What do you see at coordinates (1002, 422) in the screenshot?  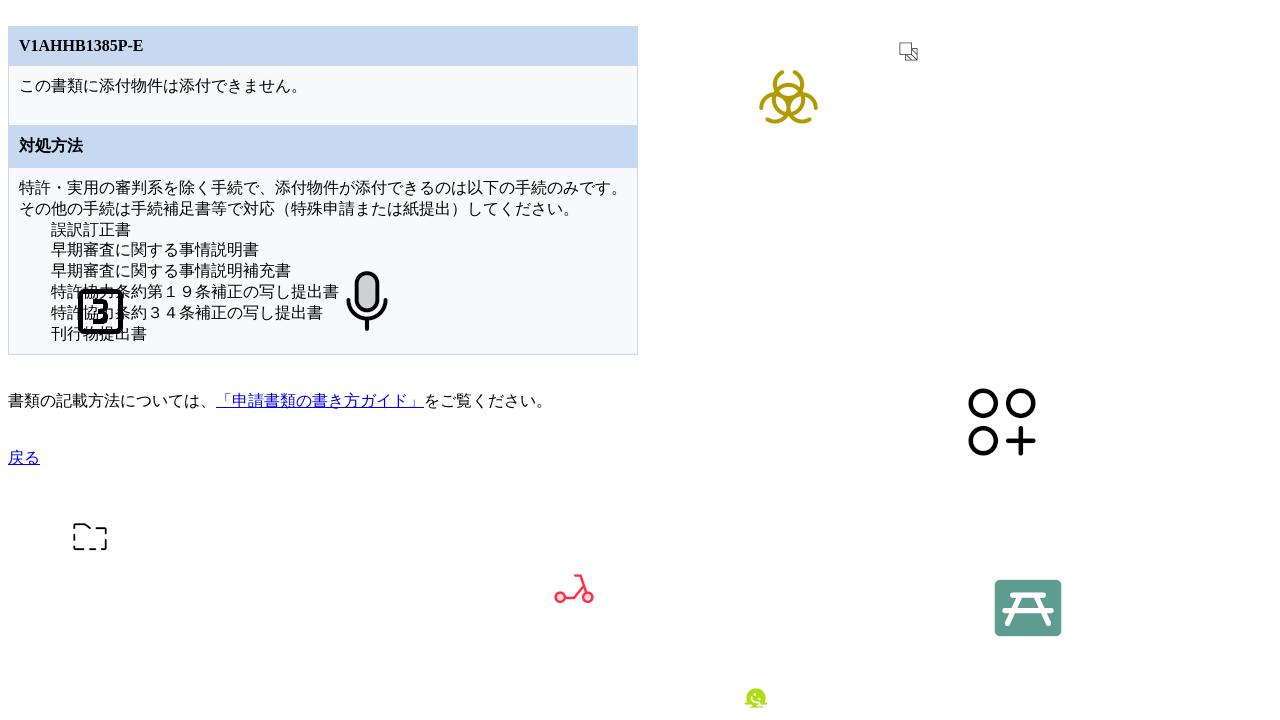 I see `add a new item to a group or collection` at bounding box center [1002, 422].